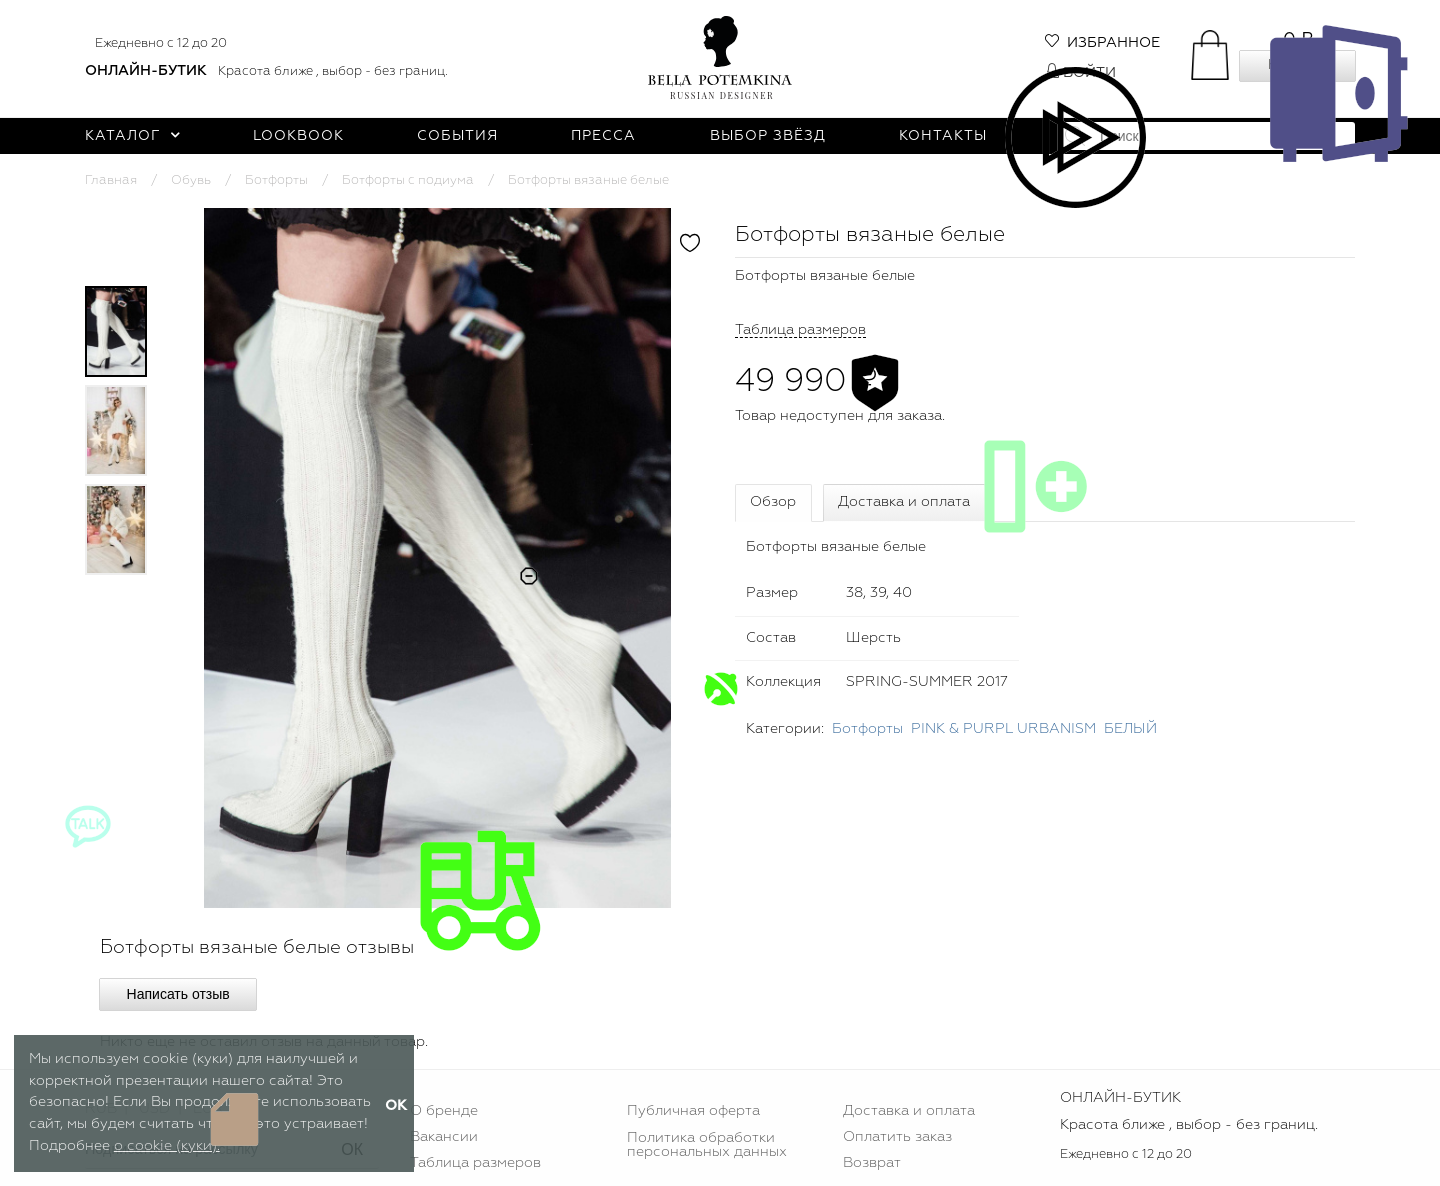 The height and width of the screenshot is (1186, 1440). I want to click on access secure storage or vault, so click(1335, 96).